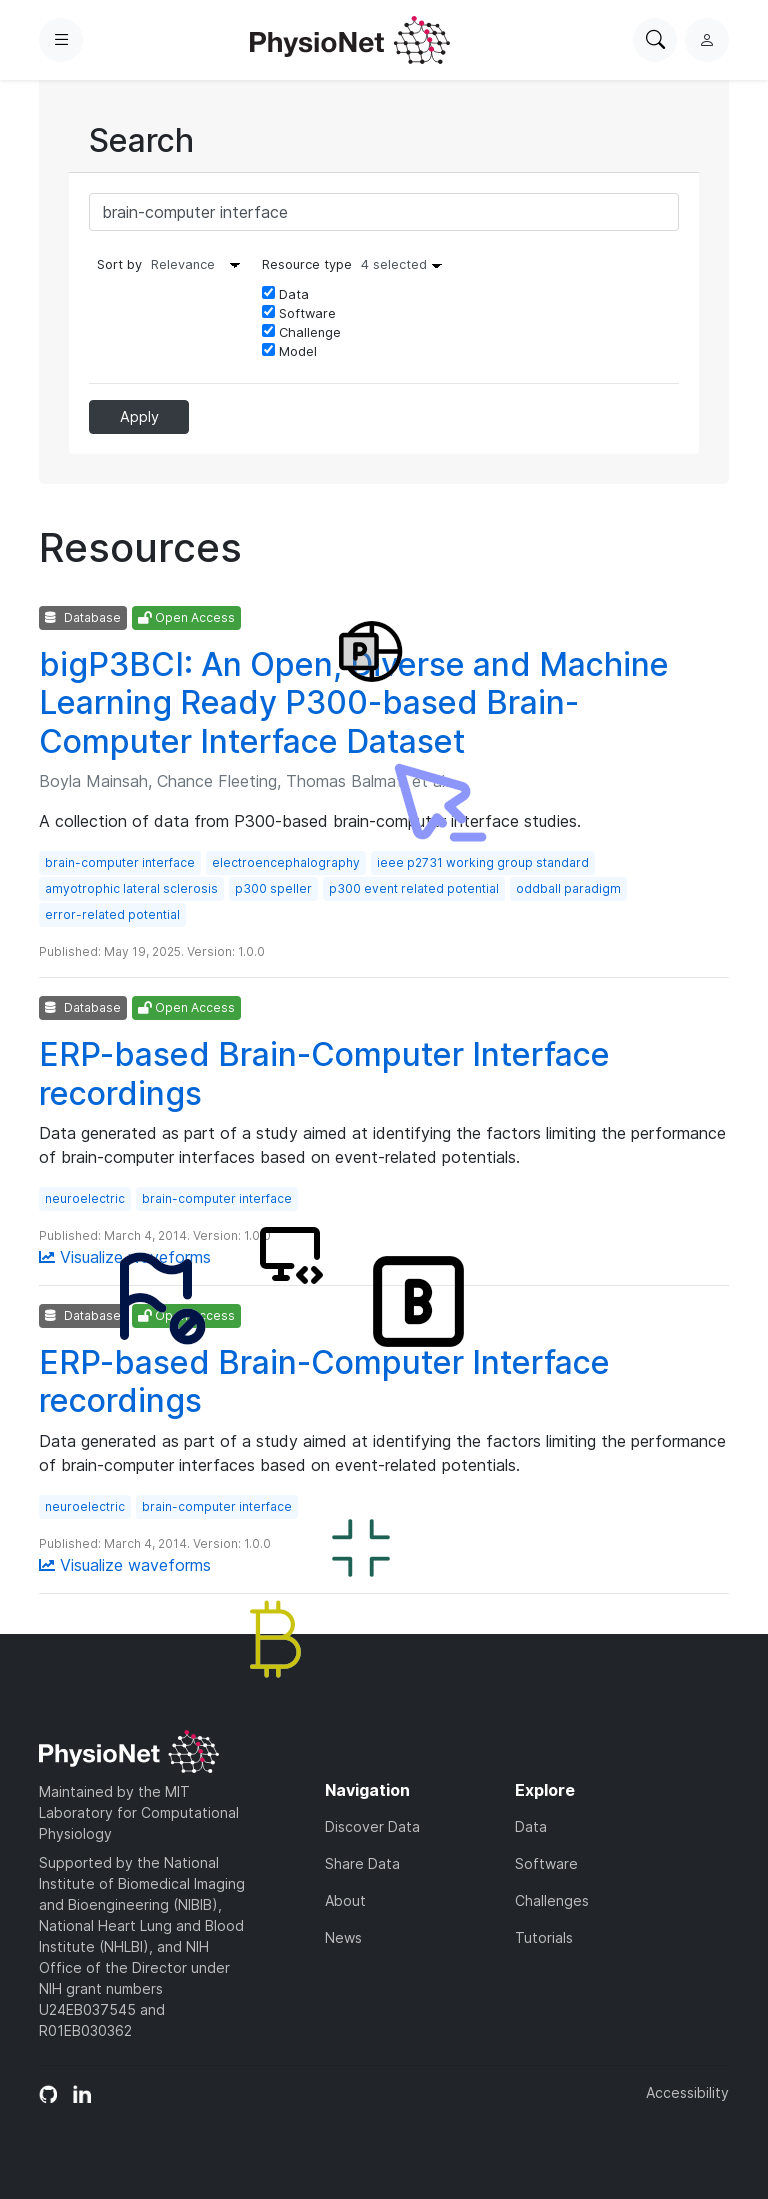 The image size is (768, 2199). I want to click on open Microsoft PowerPoint, so click(369, 651).